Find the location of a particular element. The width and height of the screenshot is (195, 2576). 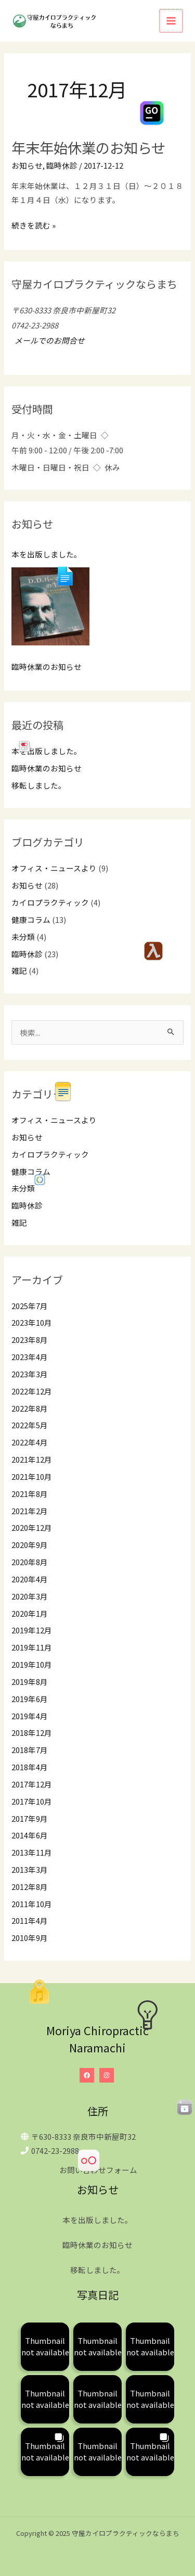

open the notes application is located at coordinates (63, 1092).